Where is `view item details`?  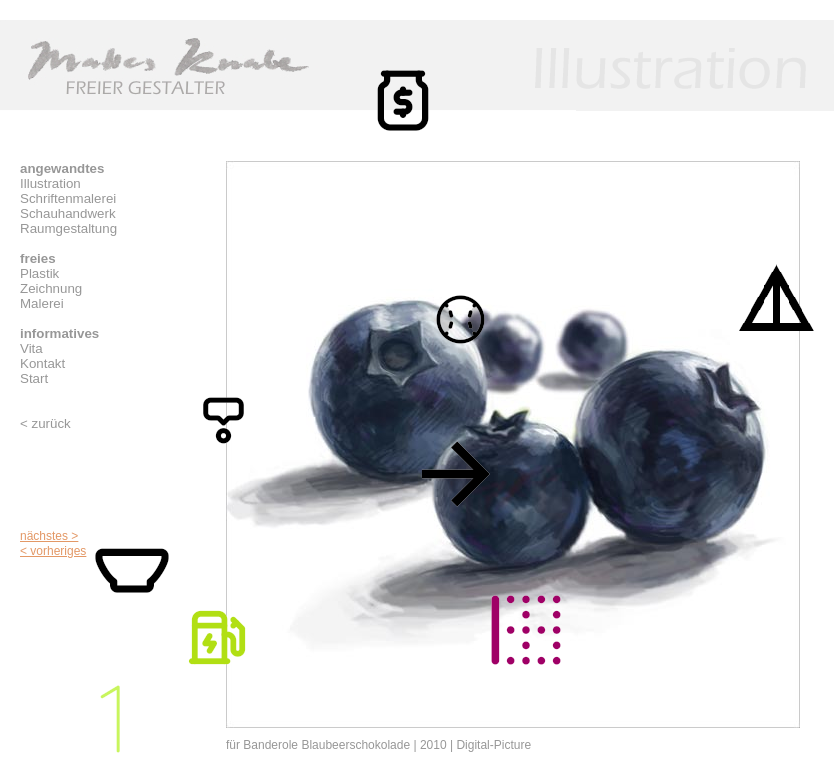
view item details is located at coordinates (776, 297).